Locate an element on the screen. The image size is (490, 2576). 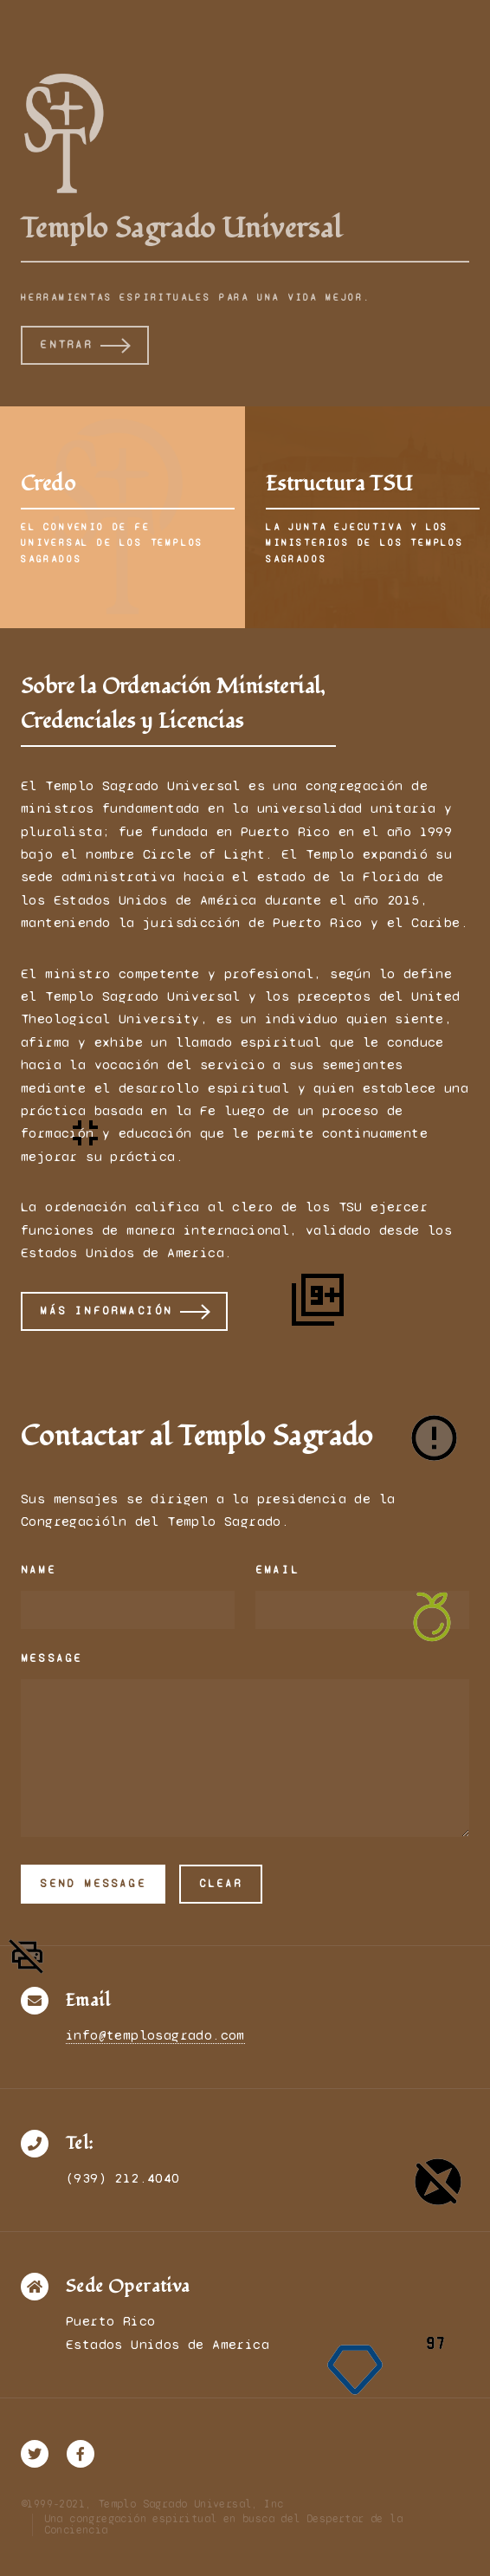
displays the number 97 as a badge or counter is located at coordinates (435, 2343).